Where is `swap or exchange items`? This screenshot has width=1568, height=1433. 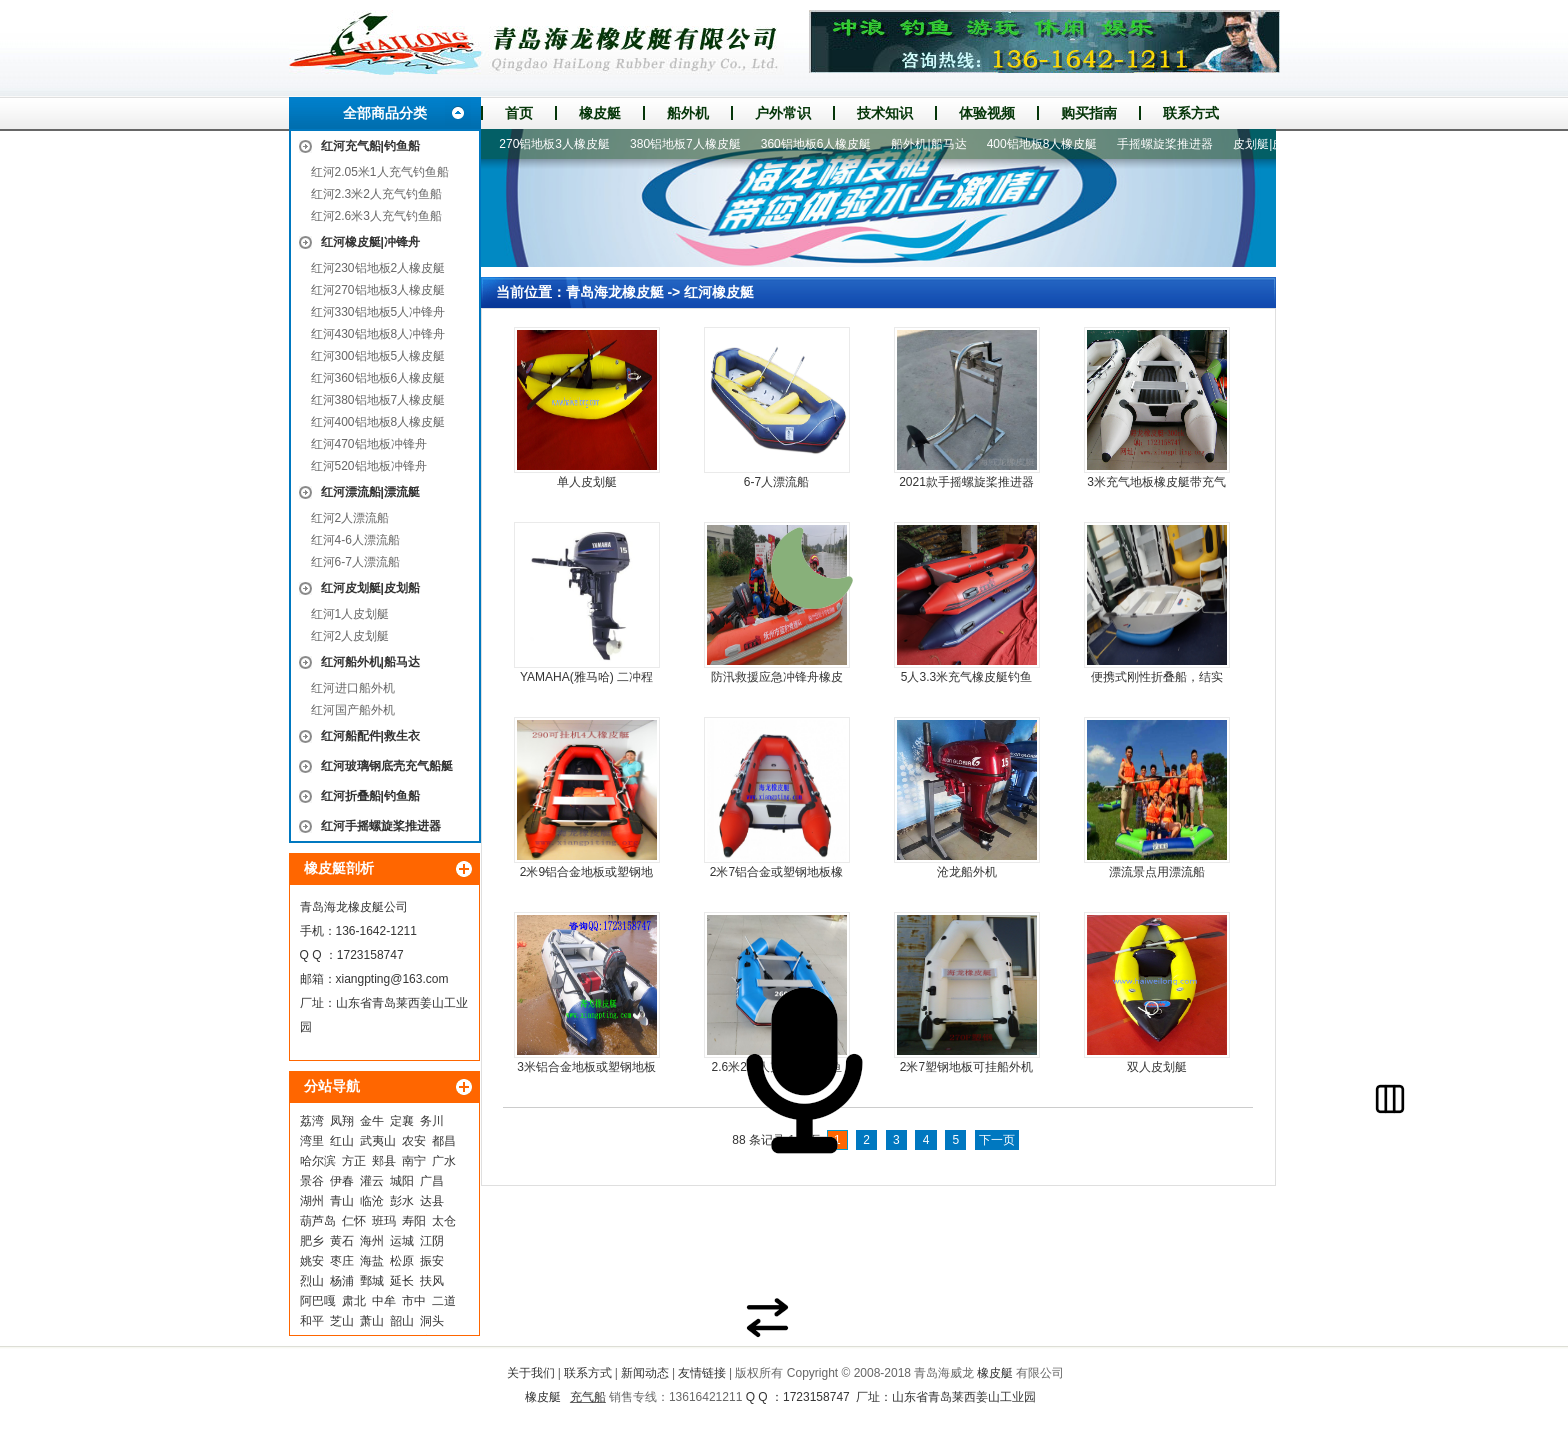 swap or exchange items is located at coordinates (767, 1316).